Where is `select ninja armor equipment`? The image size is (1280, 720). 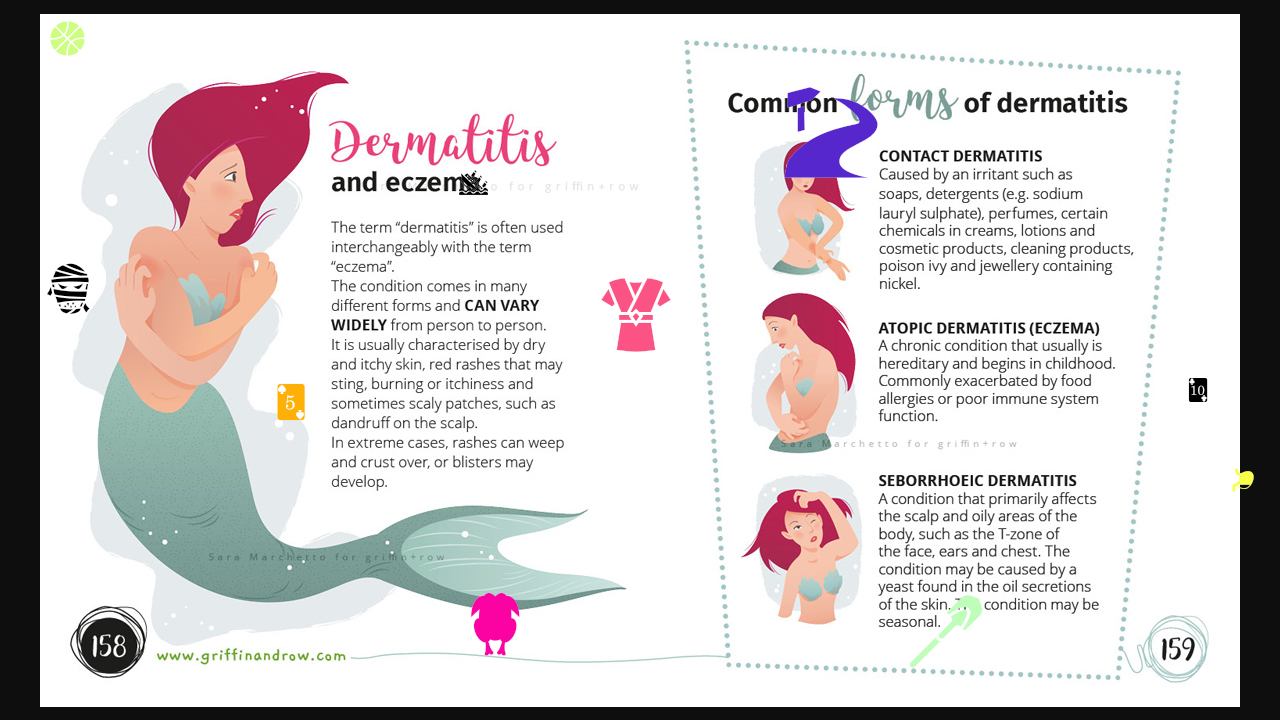
select ninja armor equipment is located at coordinates (636, 315).